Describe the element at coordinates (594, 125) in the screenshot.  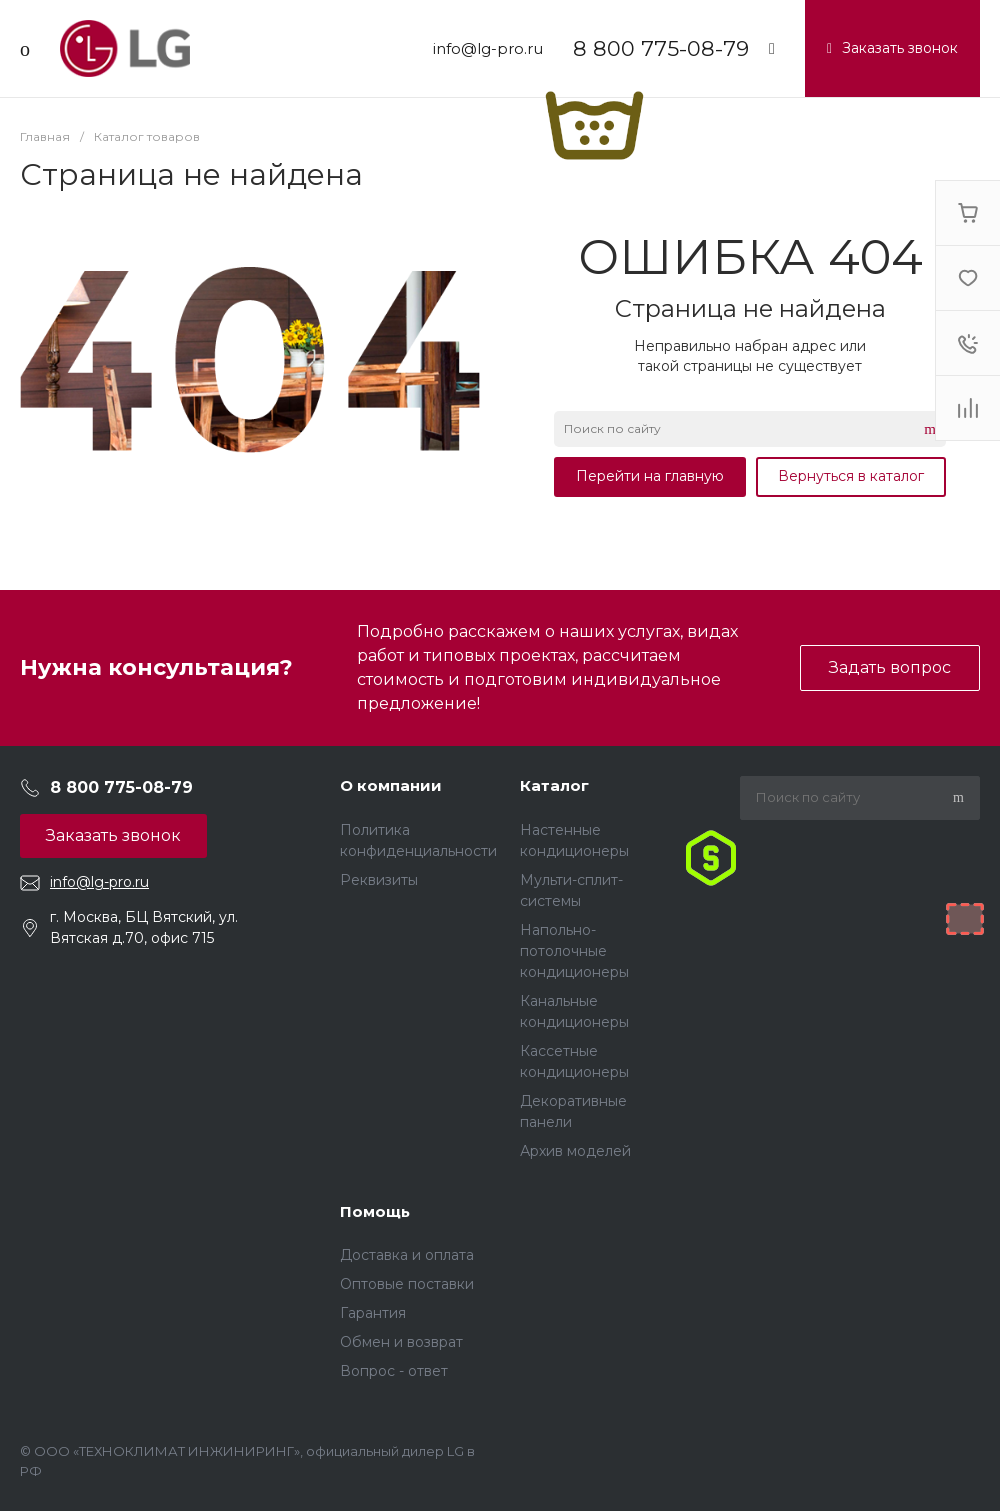
I see `wash at high temperature setting (5 dots)` at that location.